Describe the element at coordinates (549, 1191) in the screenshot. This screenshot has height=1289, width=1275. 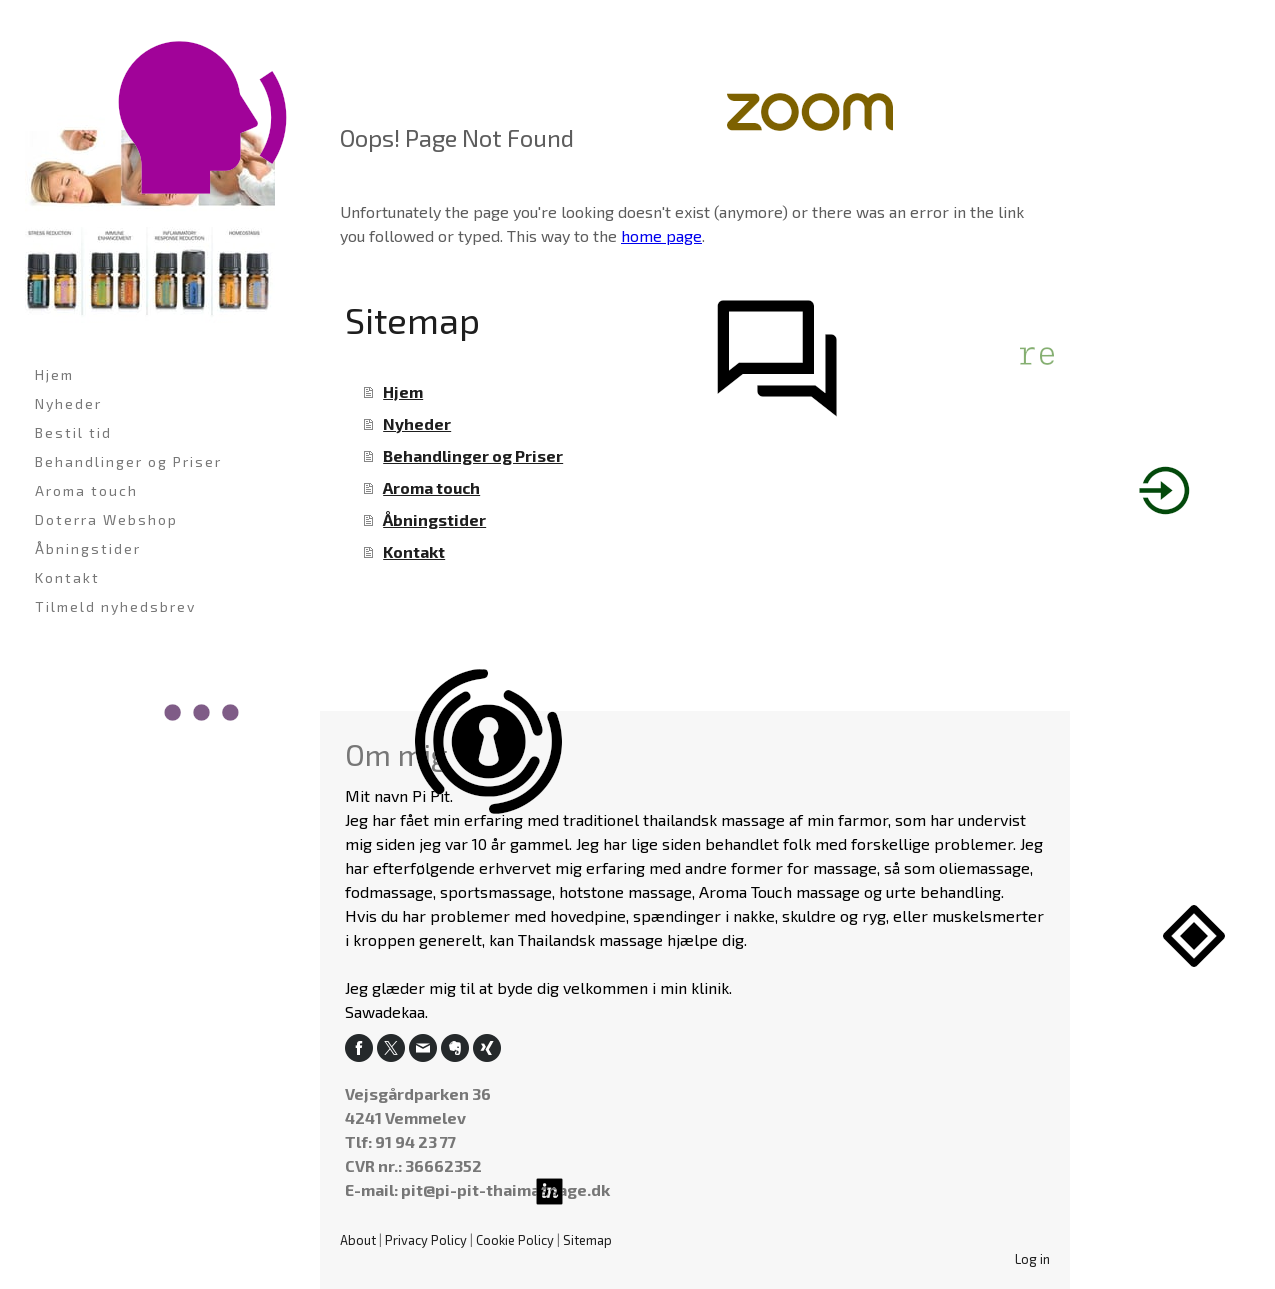
I see `open InVision app` at that location.